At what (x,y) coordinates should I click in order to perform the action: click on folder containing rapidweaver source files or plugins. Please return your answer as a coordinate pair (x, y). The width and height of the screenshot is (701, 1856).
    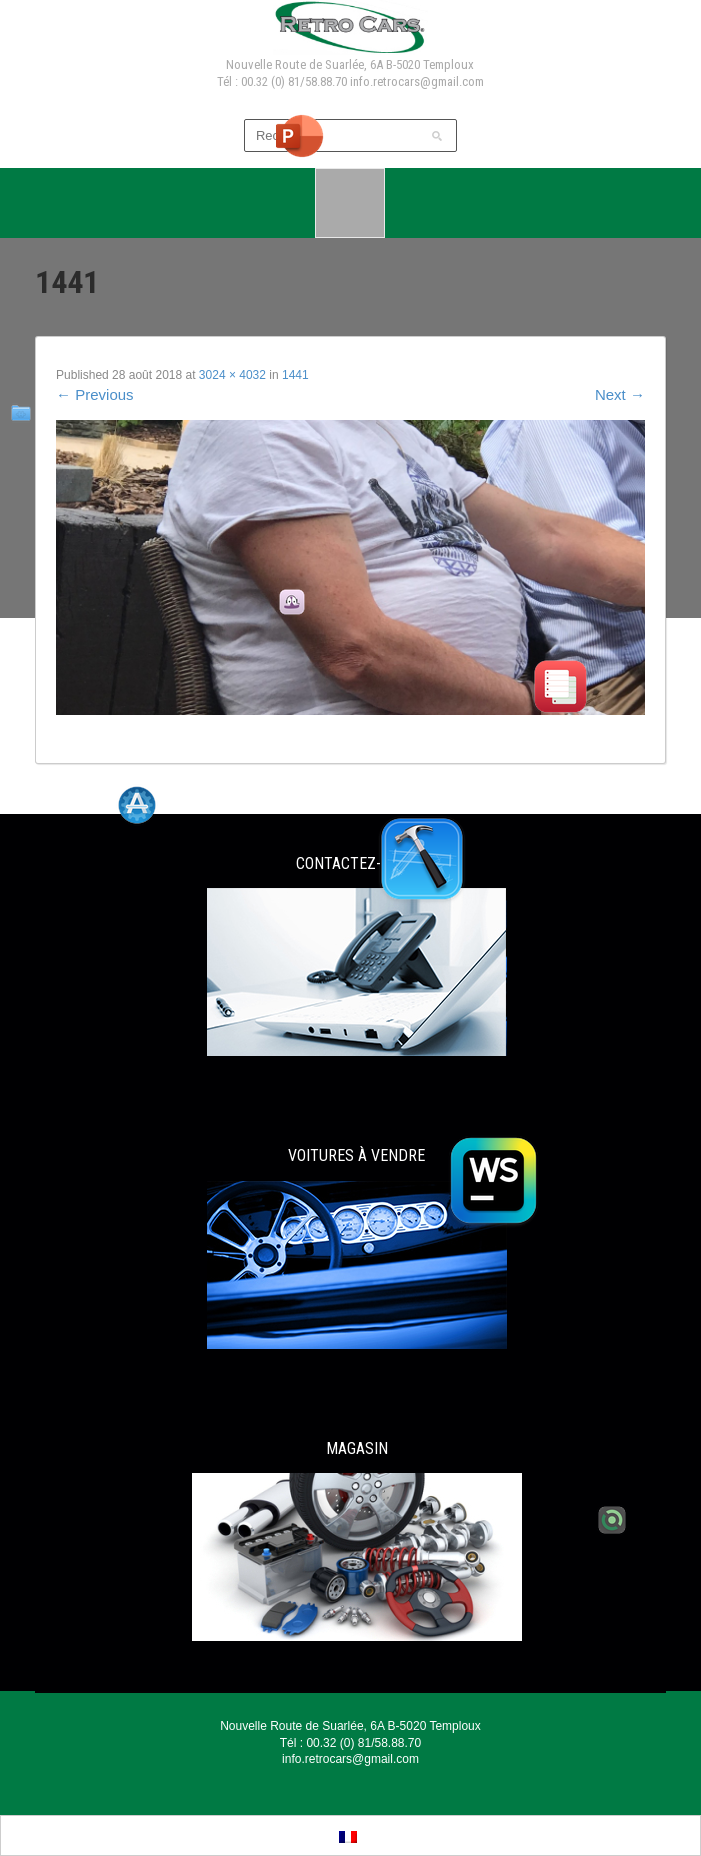
    Looking at the image, I should click on (21, 413).